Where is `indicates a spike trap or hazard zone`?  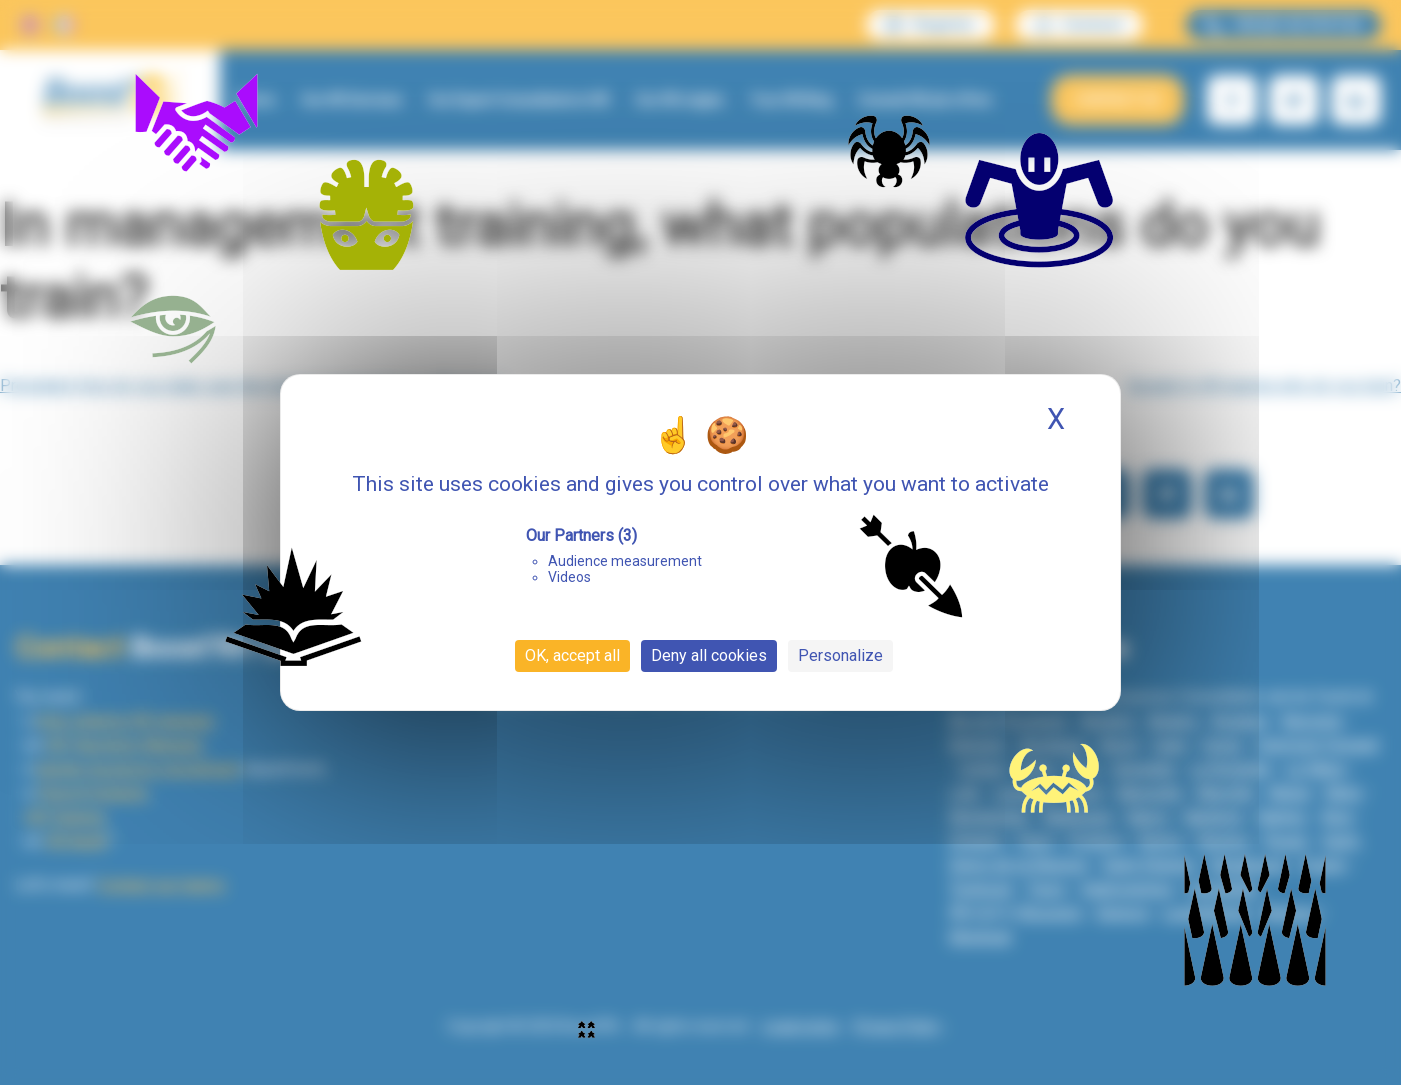 indicates a spike trap or hazard zone is located at coordinates (1255, 916).